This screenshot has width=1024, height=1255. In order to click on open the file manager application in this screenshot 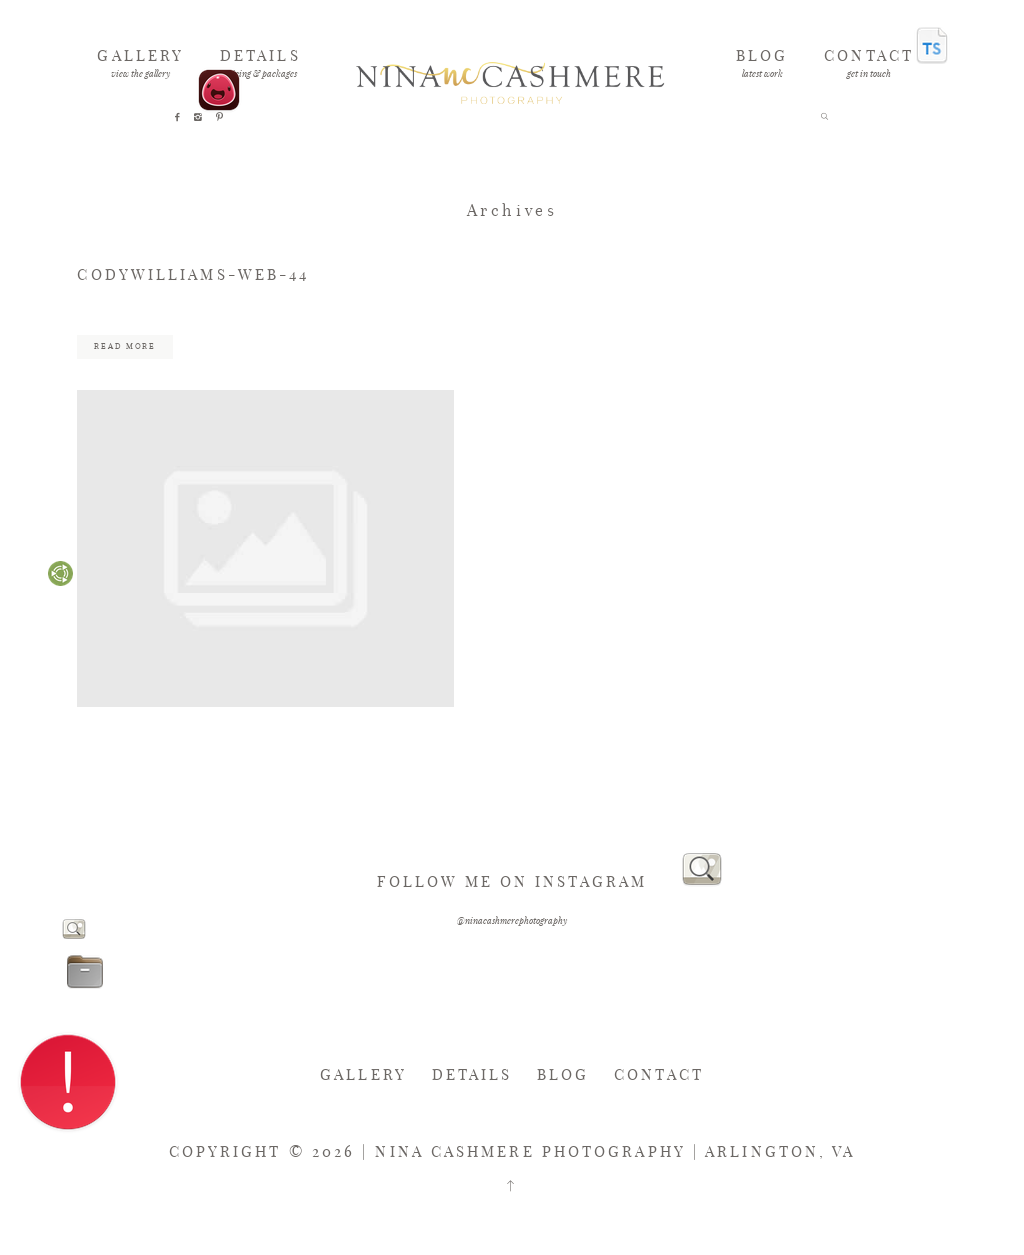, I will do `click(85, 971)`.